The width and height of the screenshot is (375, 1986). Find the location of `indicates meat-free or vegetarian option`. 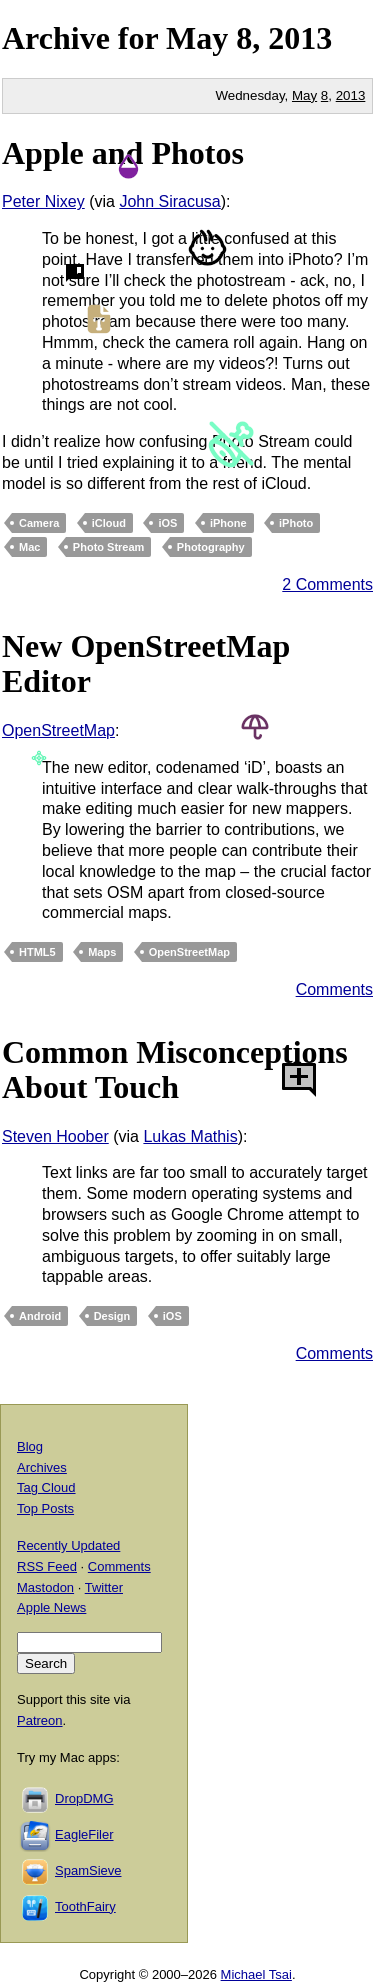

indicates meat-free or vegetarian option is located at coordinates (231, 443).